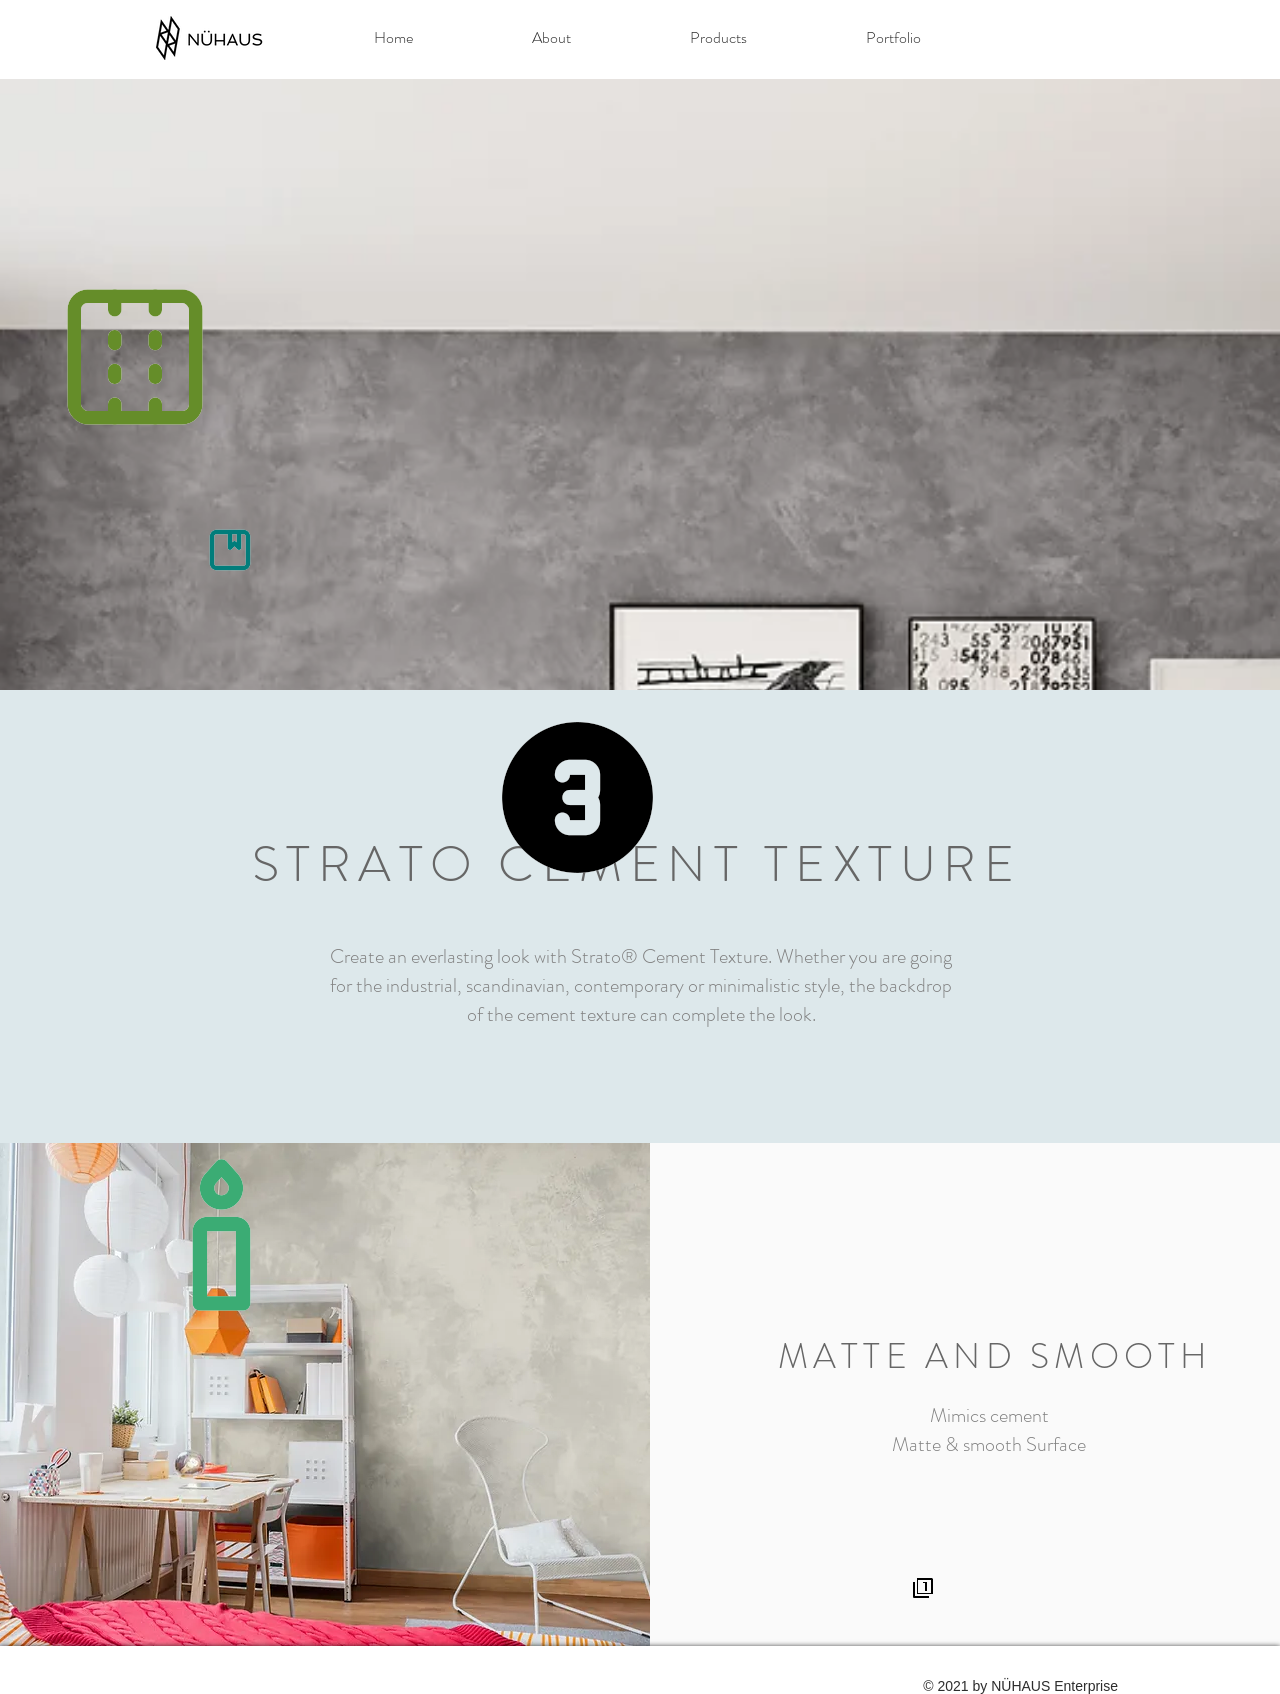  I want to click on indicates the first item in a numbered sequence, so click(923, 1588).